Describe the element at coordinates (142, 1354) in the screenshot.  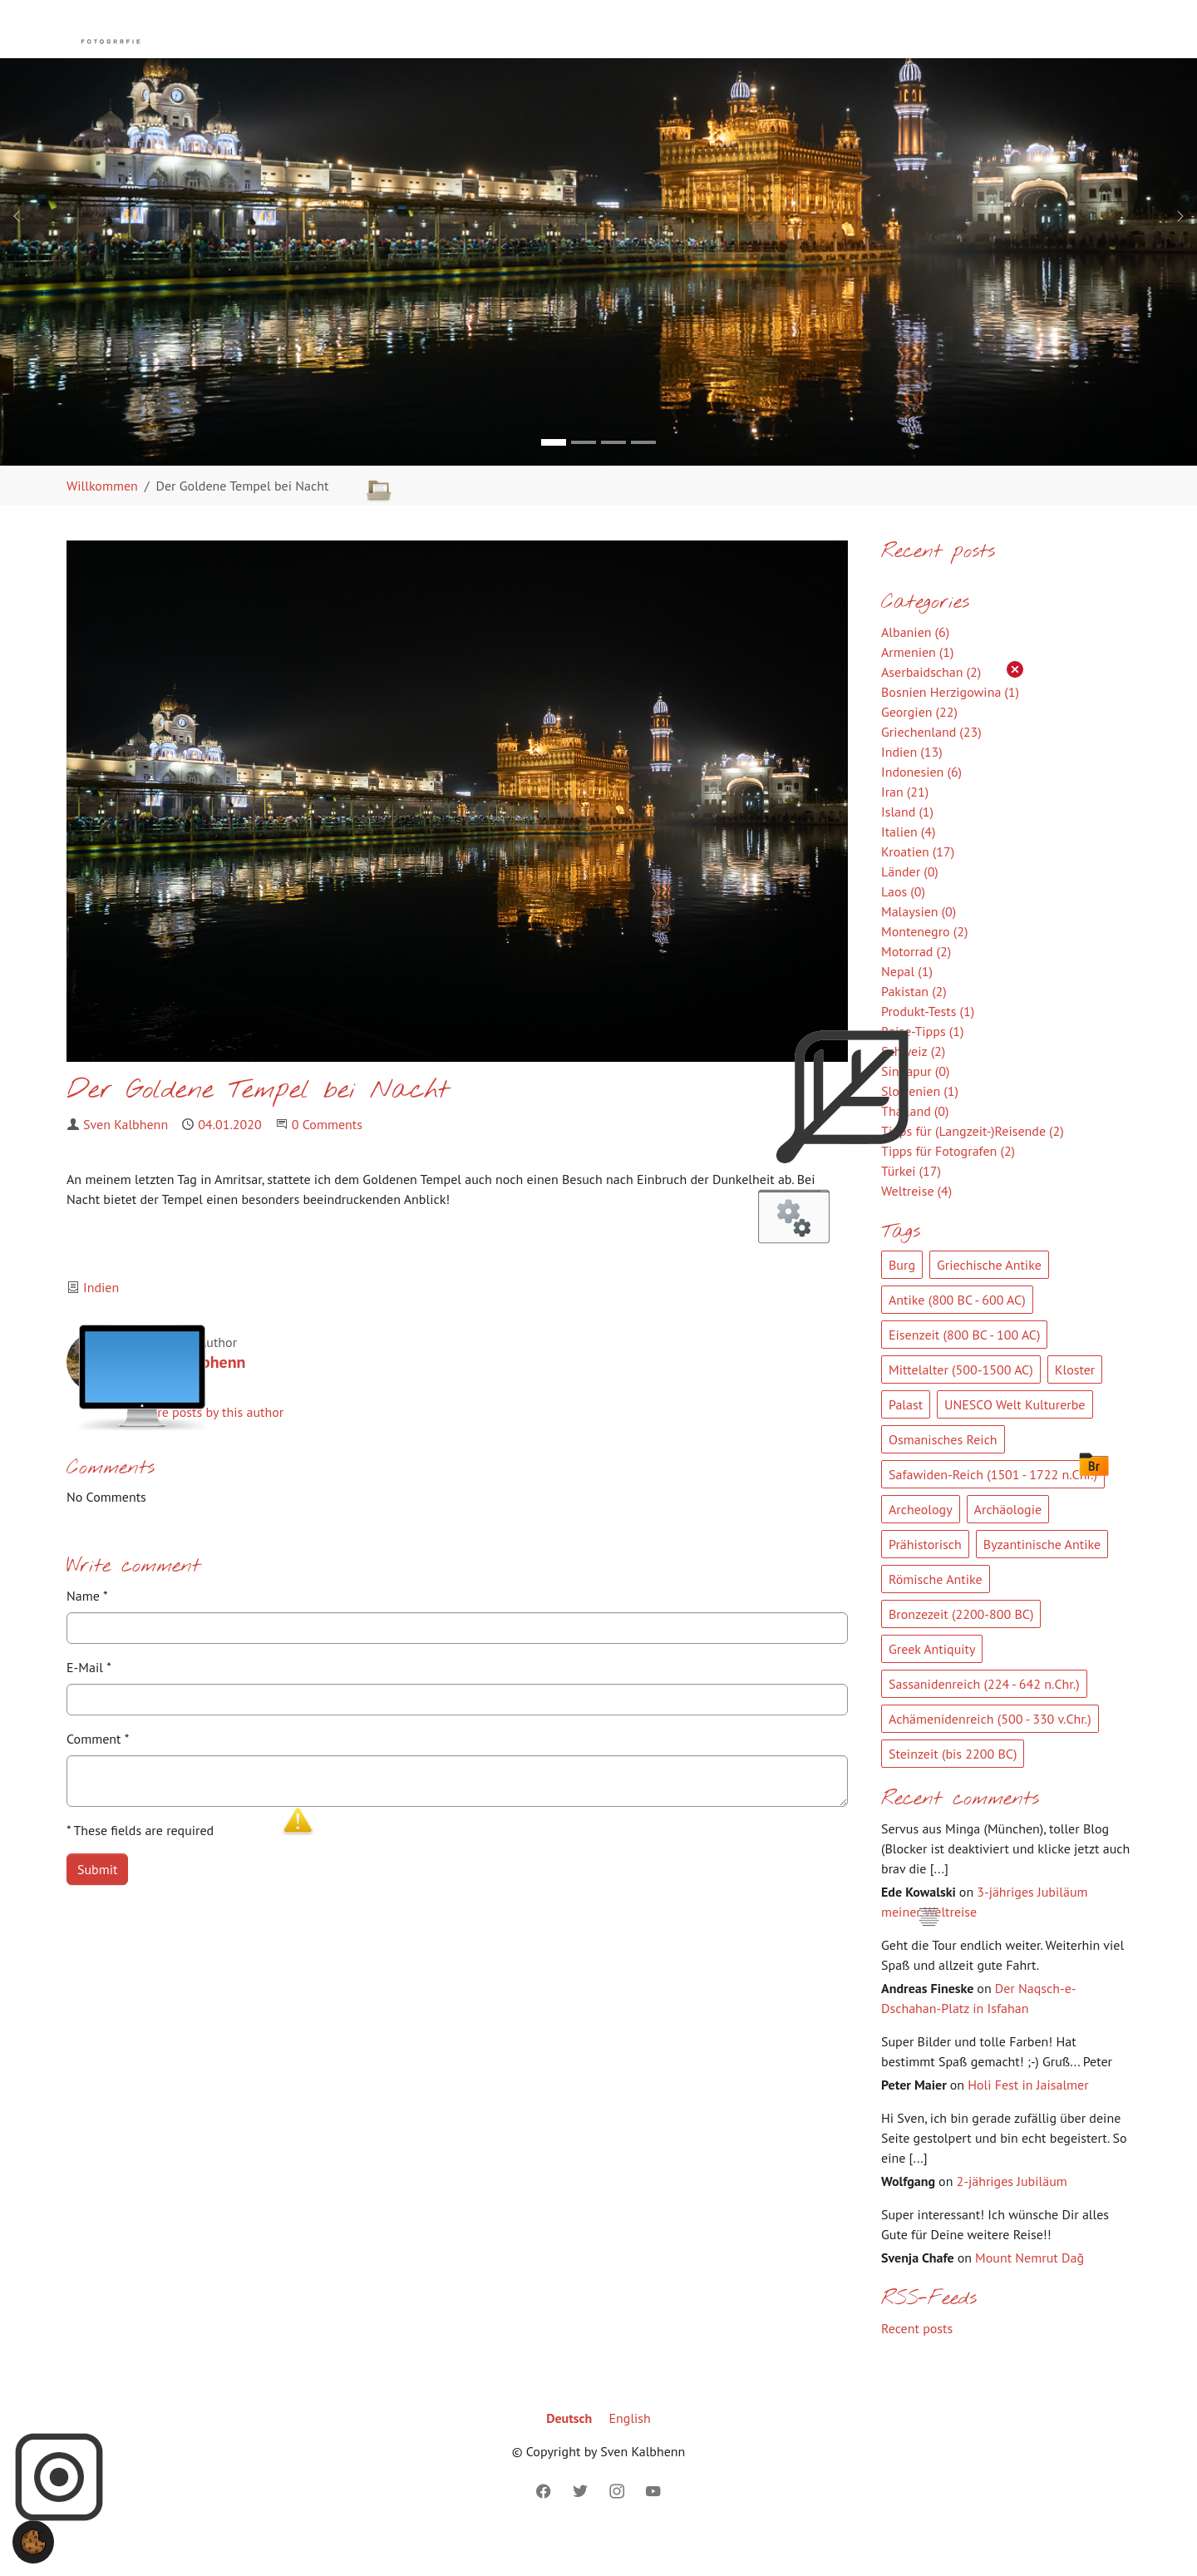
I see `apple led cinema display 24-inch monitor` at that location.